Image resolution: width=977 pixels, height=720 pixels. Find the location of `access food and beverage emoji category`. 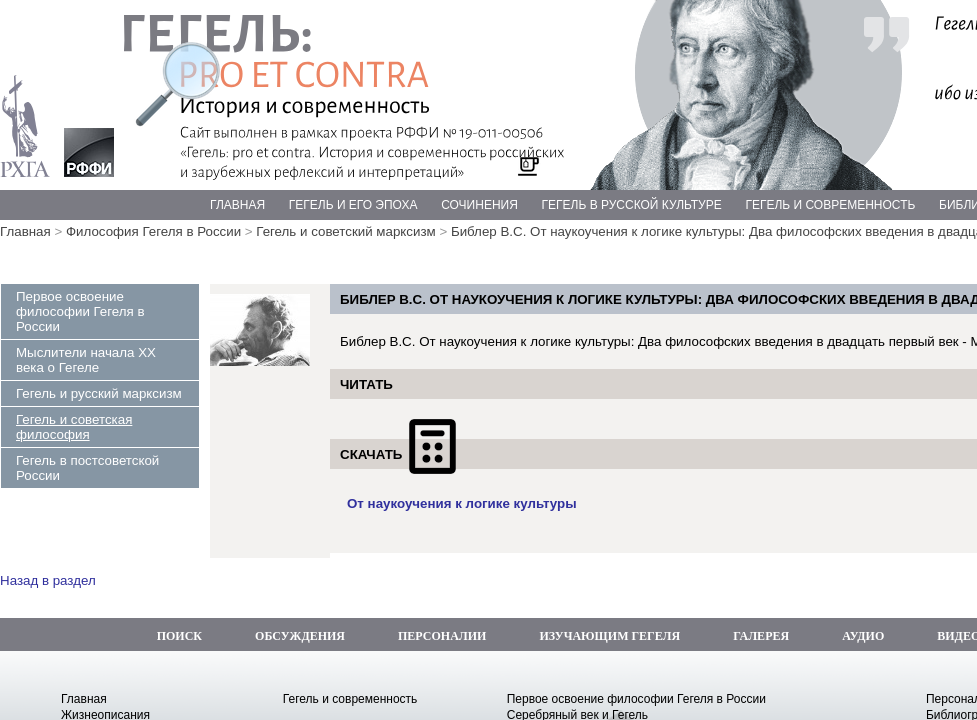

access food and beverage emoji category is located at coordinates (528, 166).